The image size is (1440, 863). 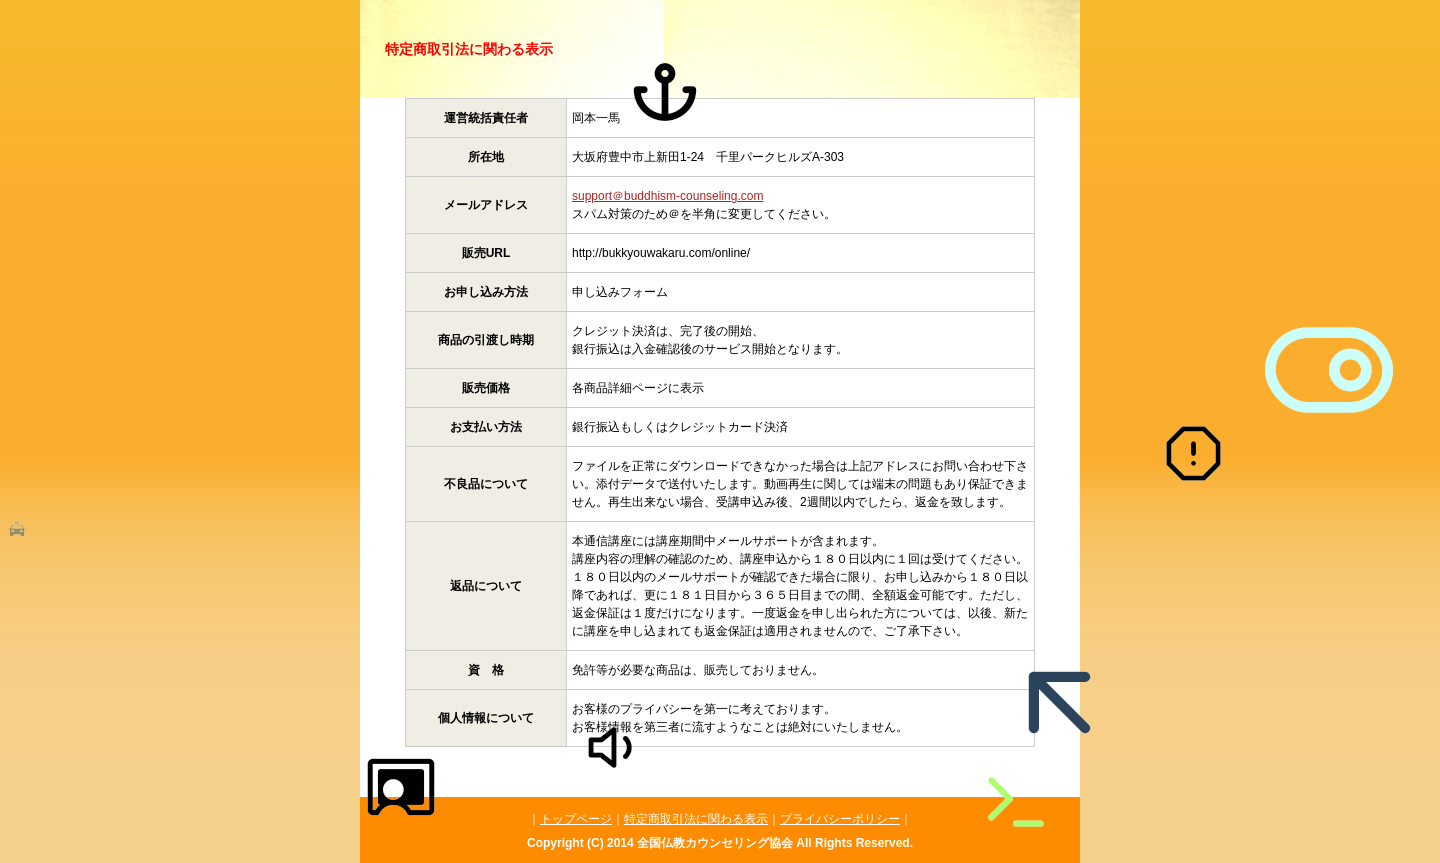 What do you see at coordinates (688, 392) in the screenshot?
I see `indicates no cellular signal available` at bounding box center [688, 392].